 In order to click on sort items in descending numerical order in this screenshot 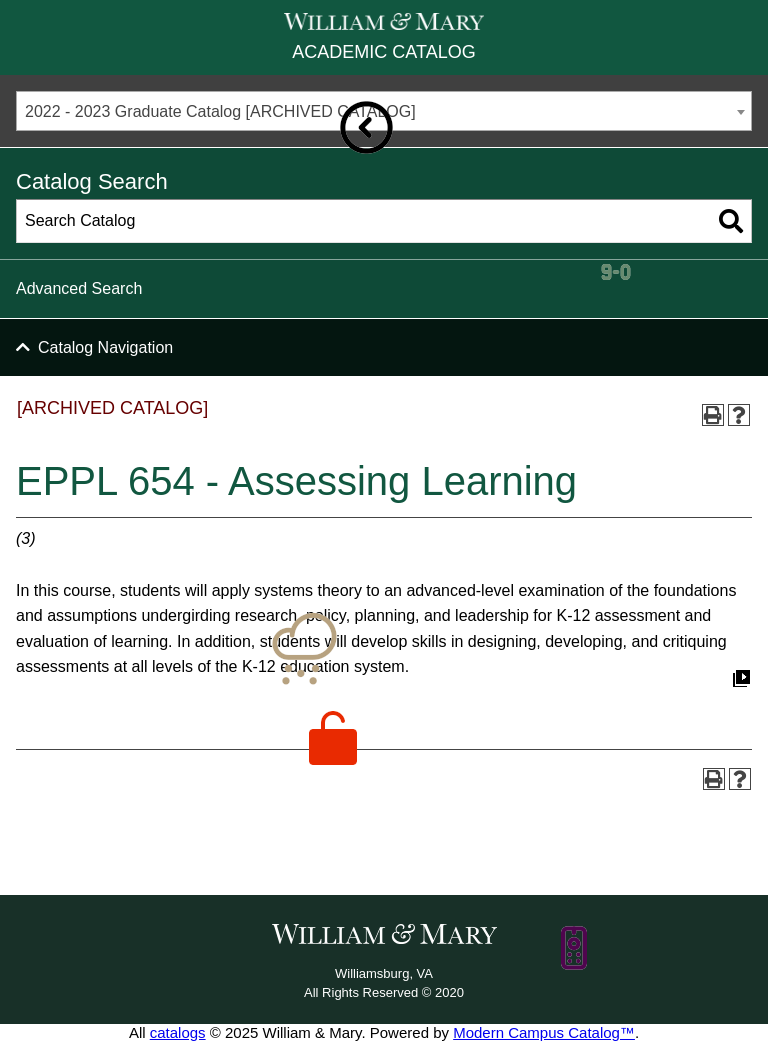, I will do `click(616, 272)`.